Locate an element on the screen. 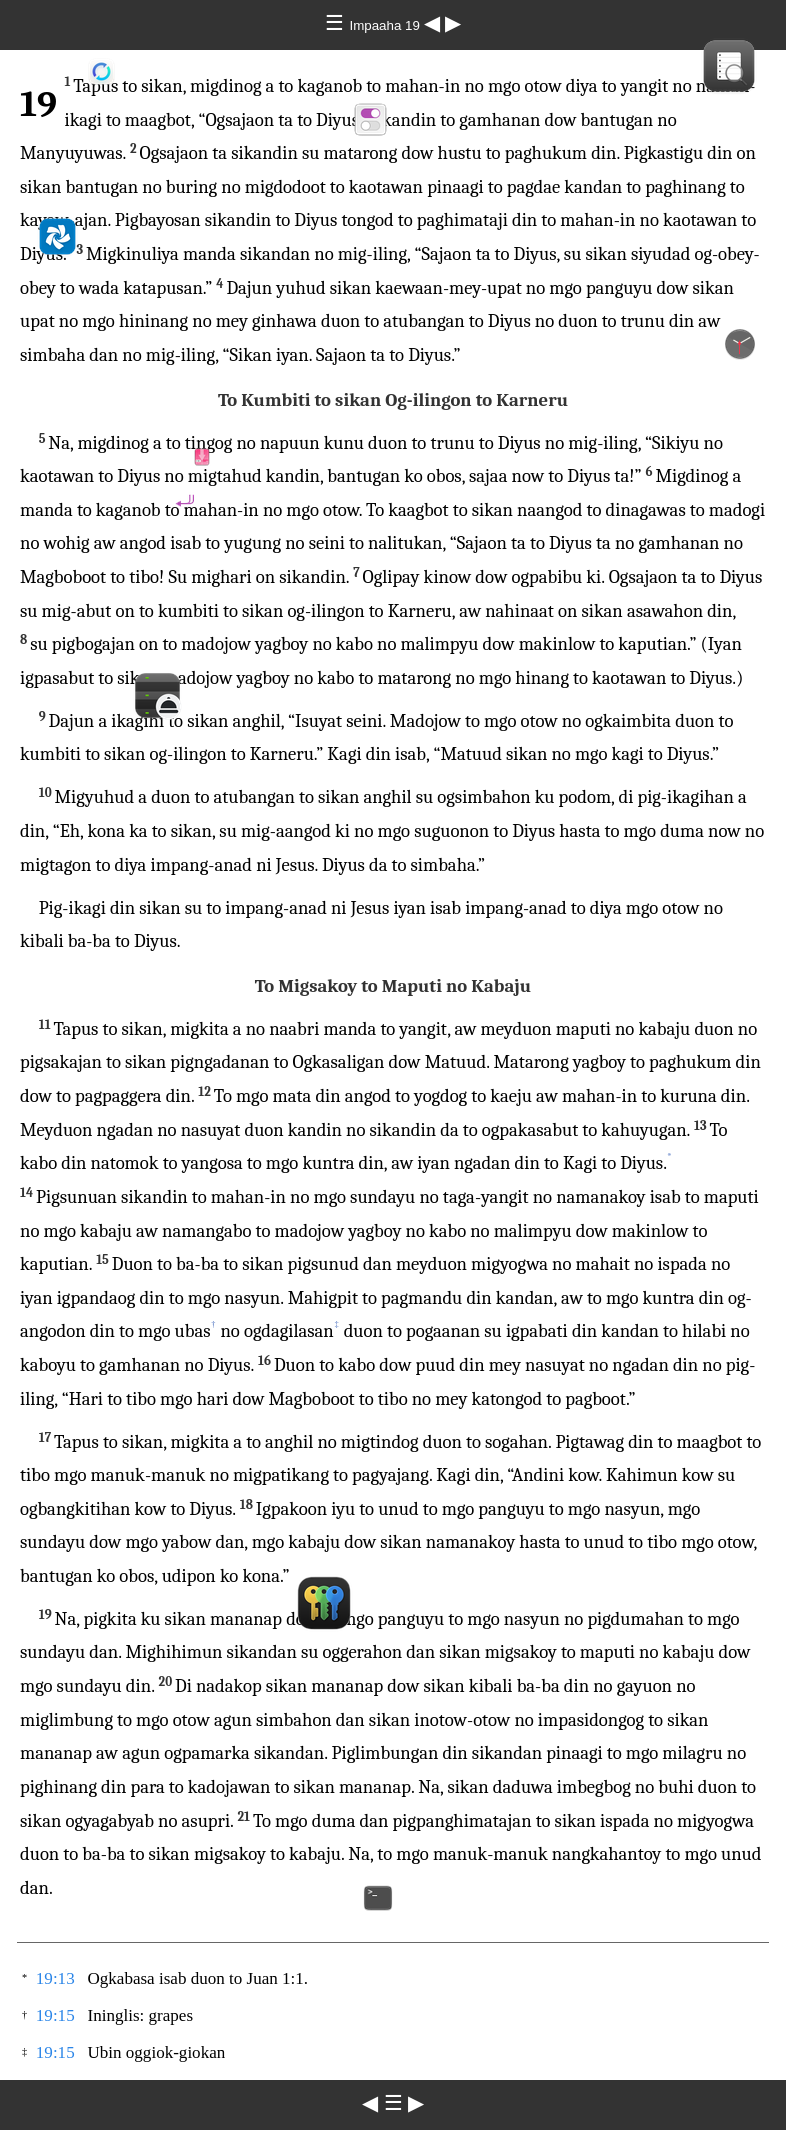  refresh or reload the current app is located at coordinates (101, 71).